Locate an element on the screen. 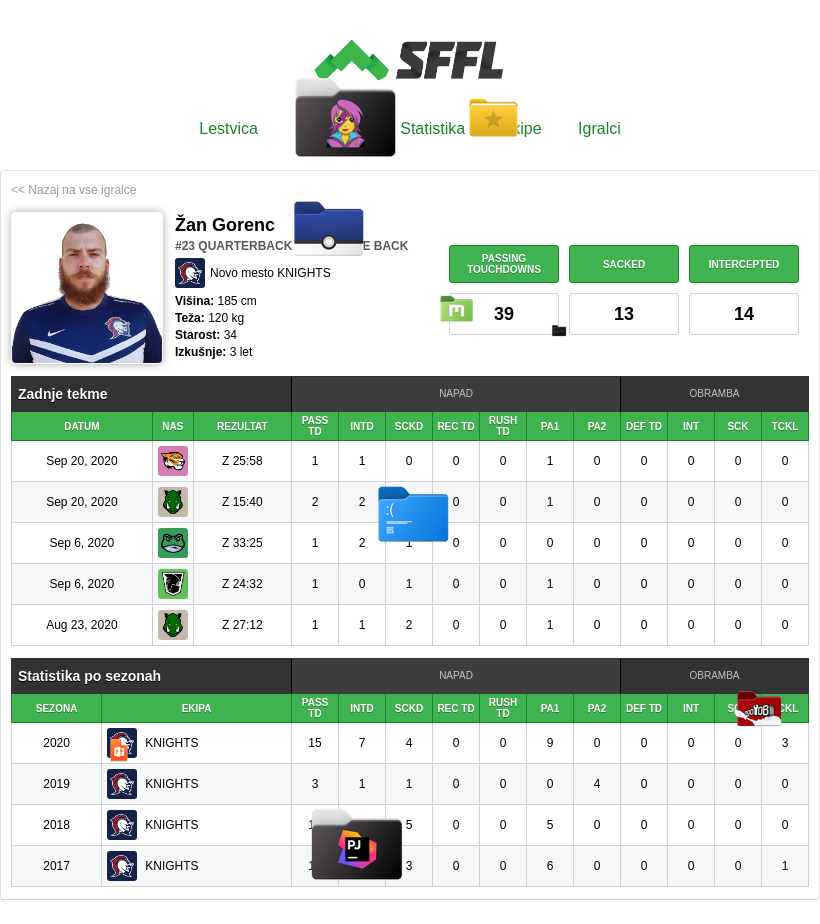 The width and height of the screenshot is (820, 924). folder containing system crash logs or error reports is located at coordinates (413, 516).